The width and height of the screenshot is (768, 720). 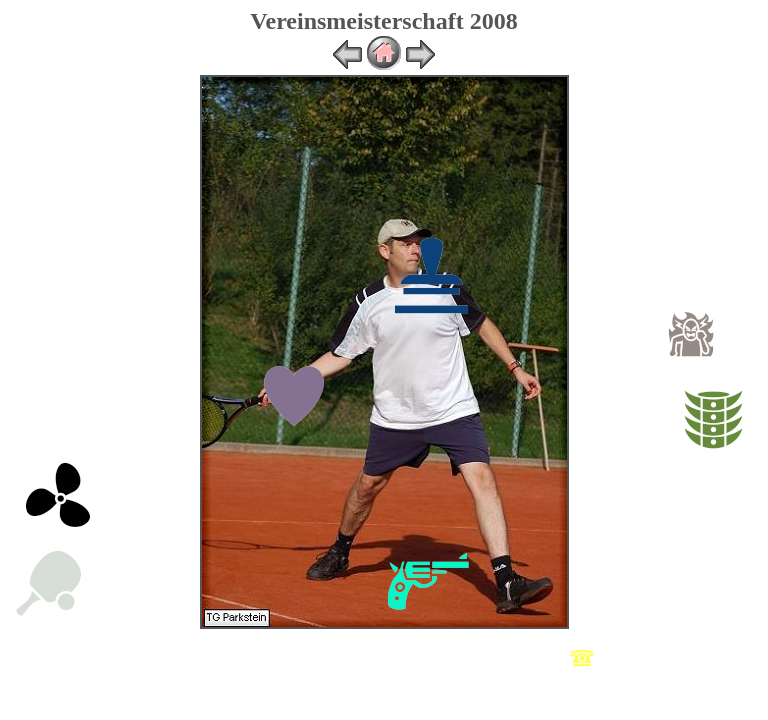 I want to click on add to favorites, so click(x=294, y=396).